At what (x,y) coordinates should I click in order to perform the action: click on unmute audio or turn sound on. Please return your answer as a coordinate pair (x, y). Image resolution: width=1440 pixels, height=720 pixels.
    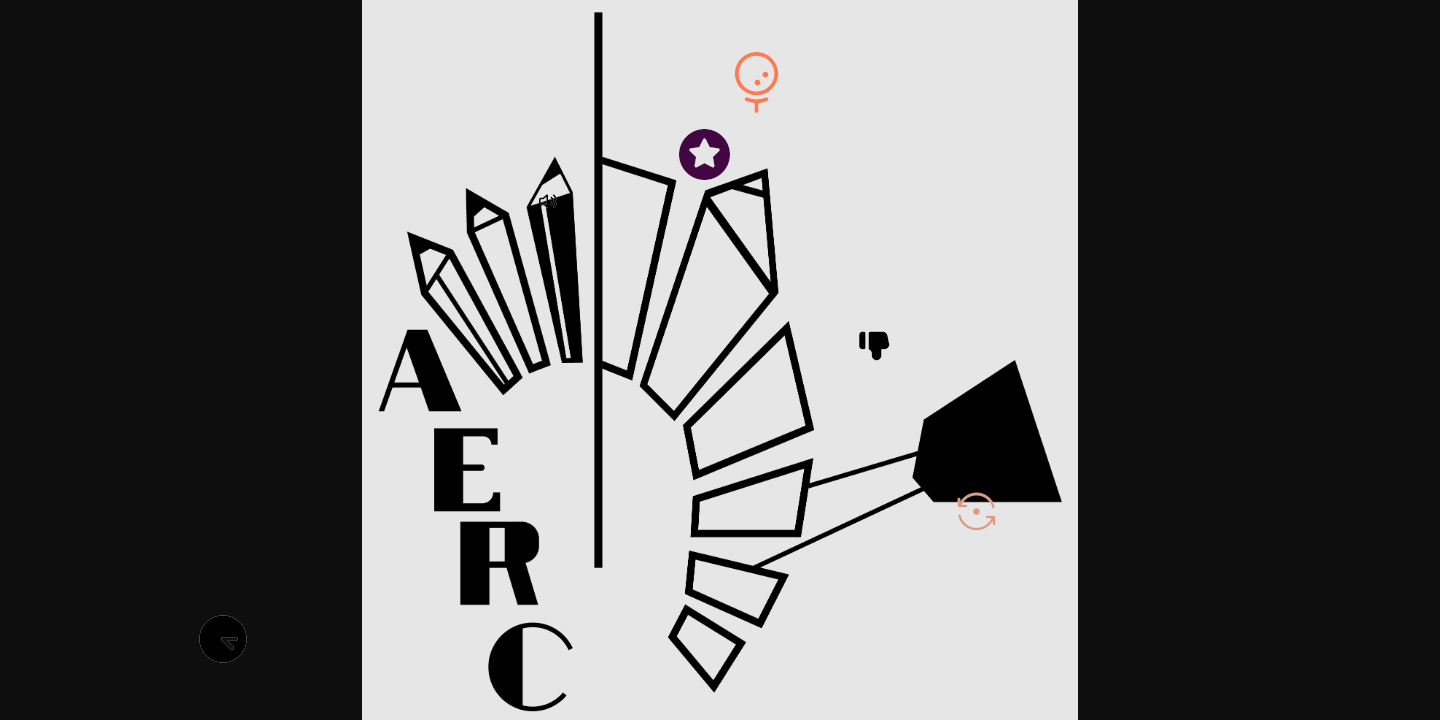
    Looking at the image, I should click on (548, 201).